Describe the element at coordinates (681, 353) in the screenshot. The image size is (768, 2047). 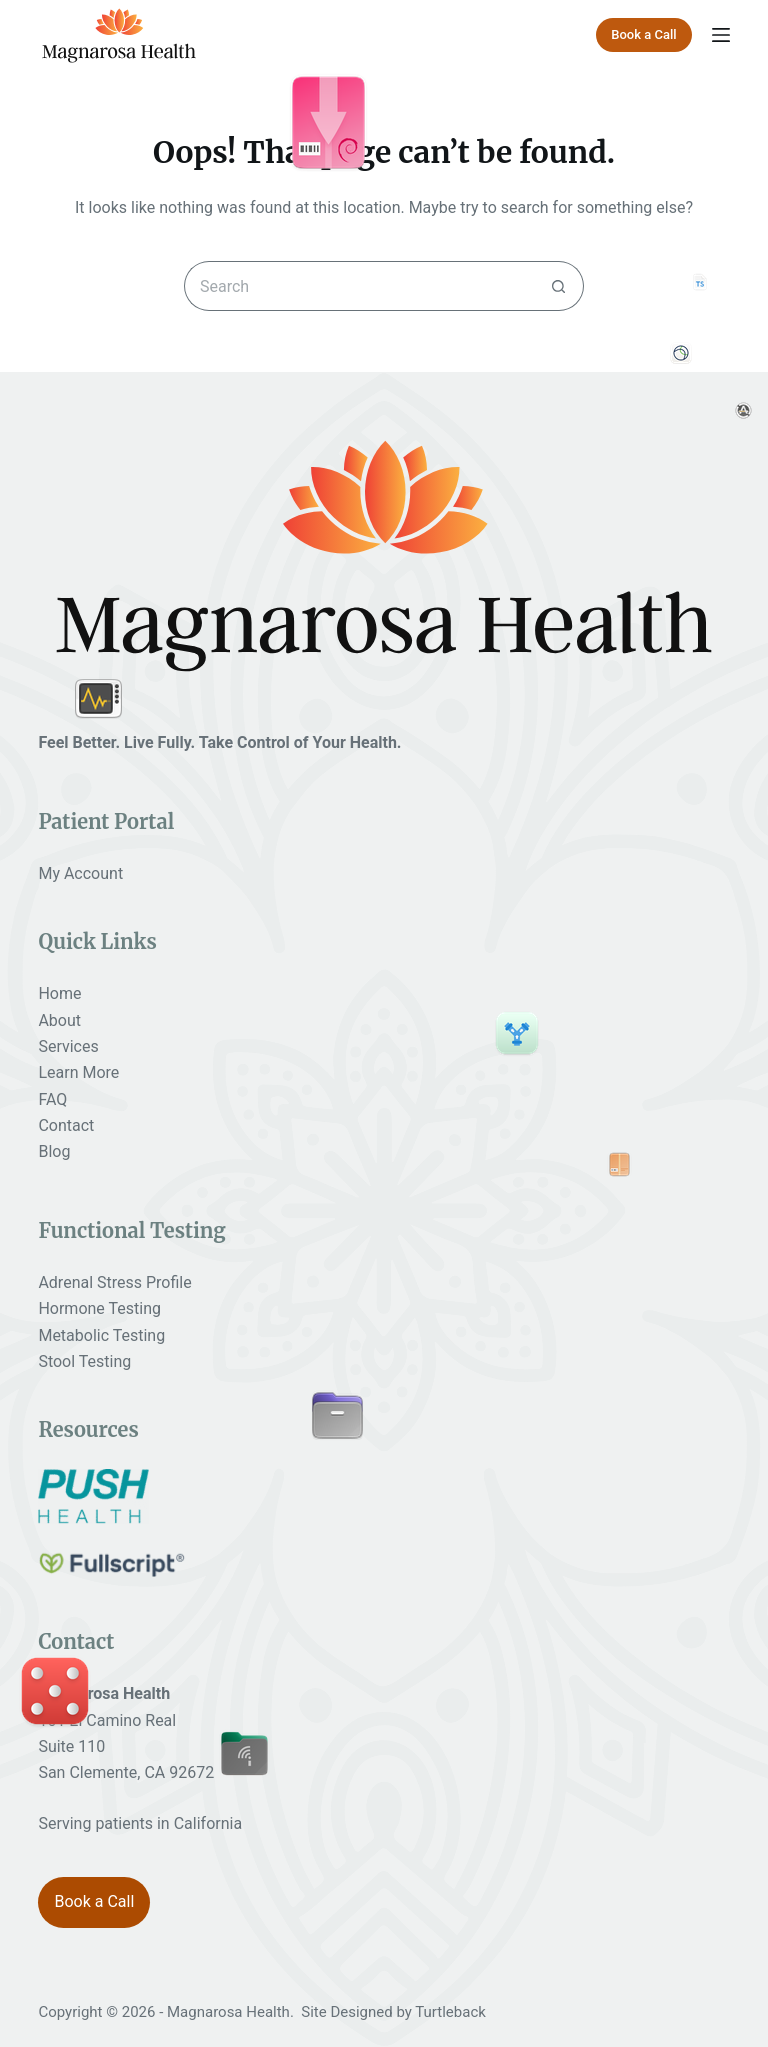
I see `open cisco anyconnect vpn client` at that location.